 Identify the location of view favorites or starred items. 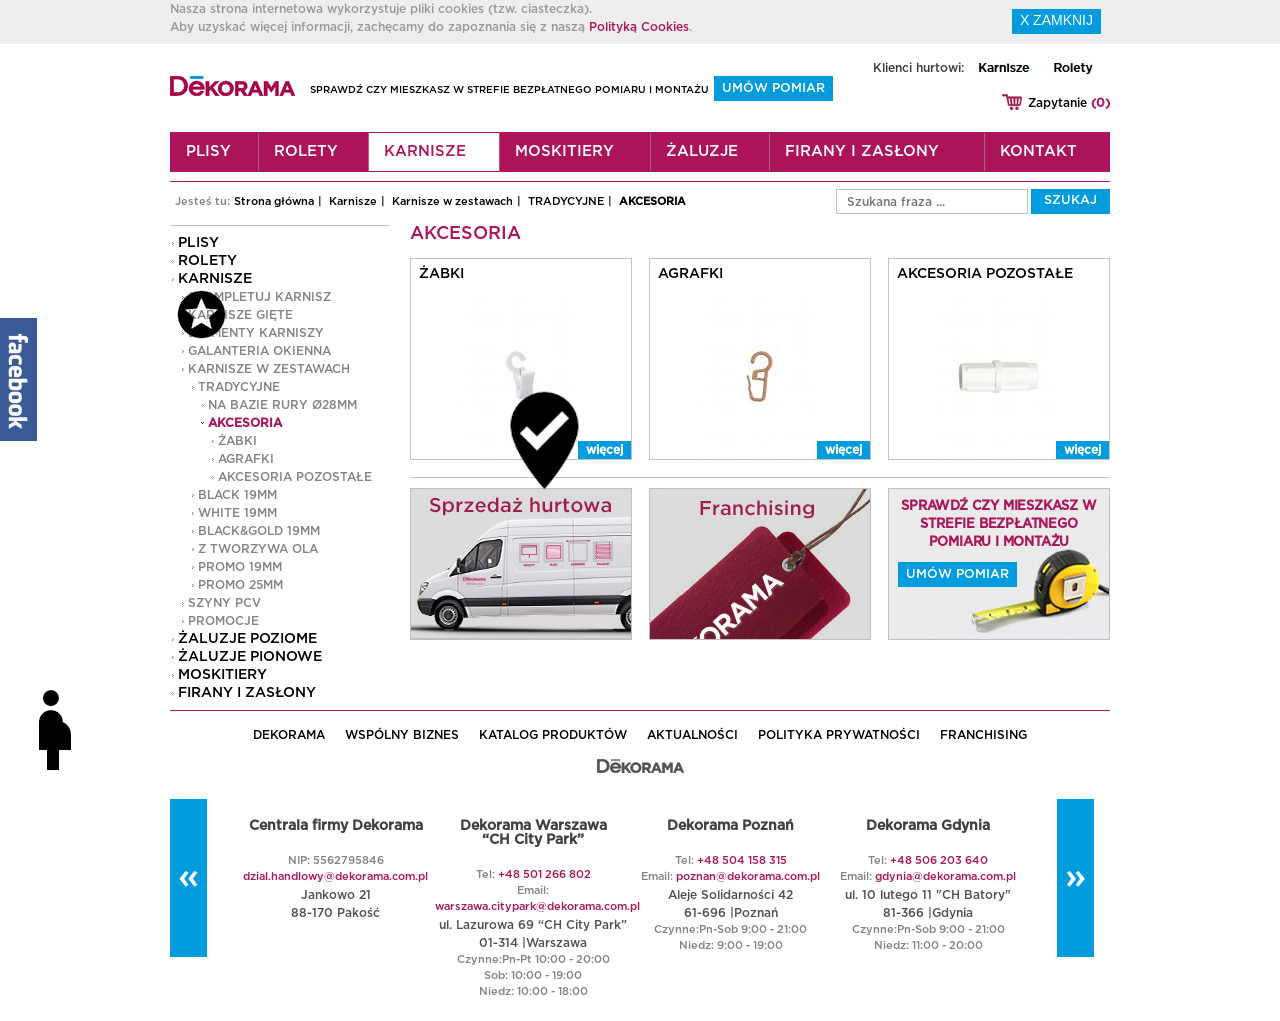
(201, 314).